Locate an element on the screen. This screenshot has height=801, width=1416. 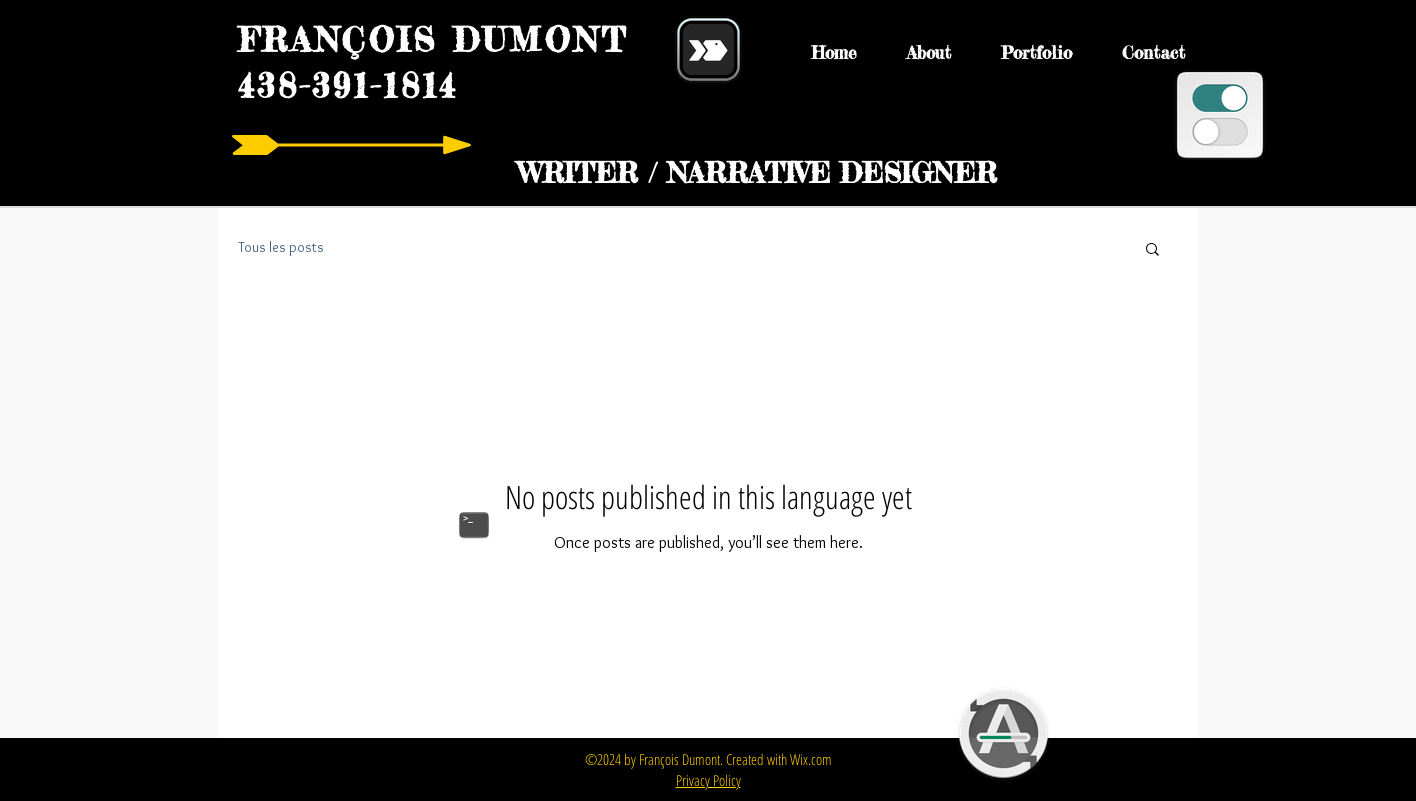
open unity tweak tool settings is located at coordinates (1220, 115).